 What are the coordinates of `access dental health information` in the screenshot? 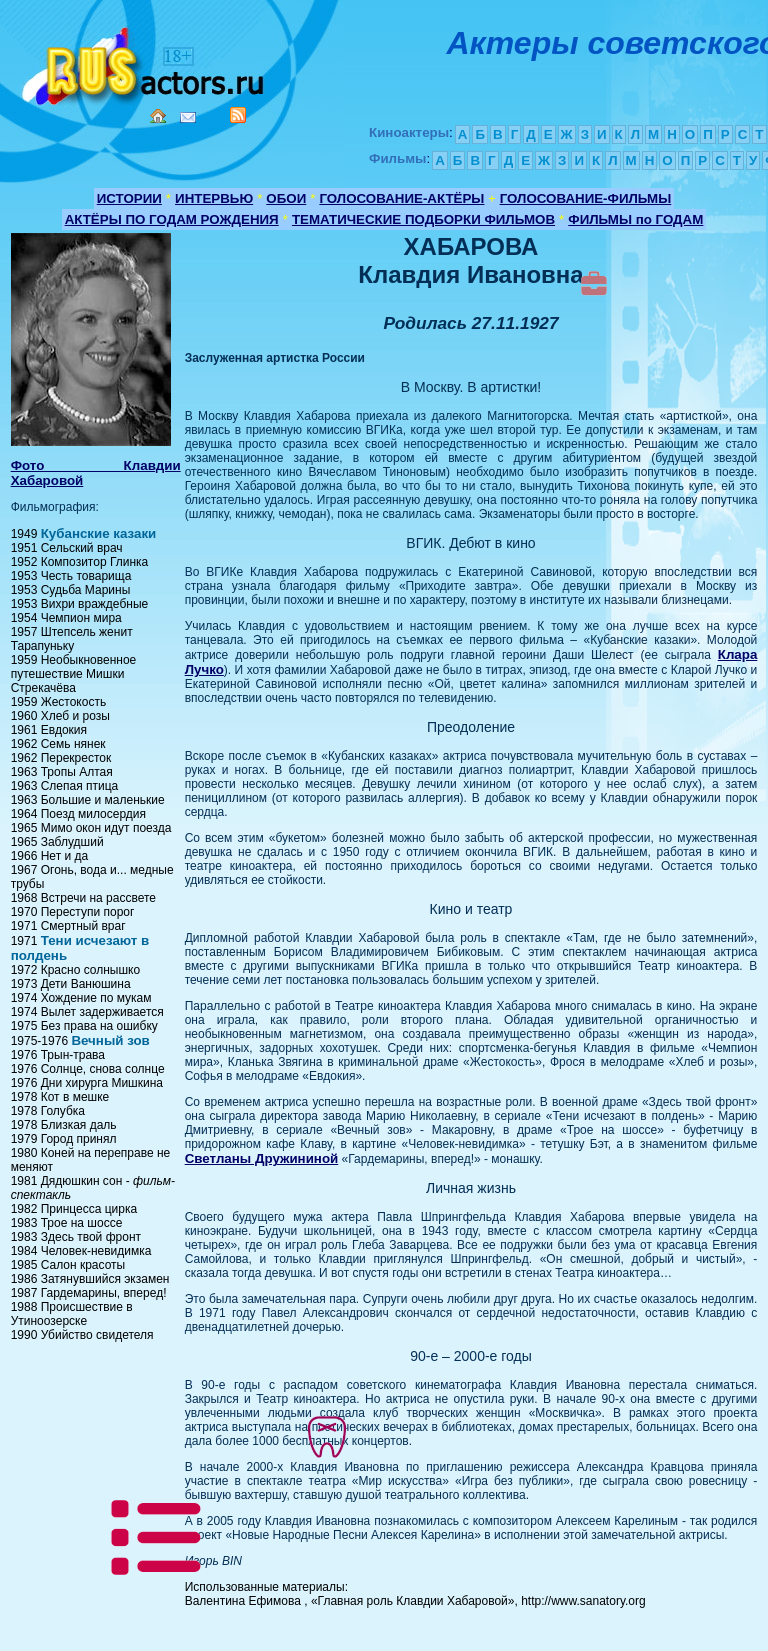 It's located at (327, 1437).